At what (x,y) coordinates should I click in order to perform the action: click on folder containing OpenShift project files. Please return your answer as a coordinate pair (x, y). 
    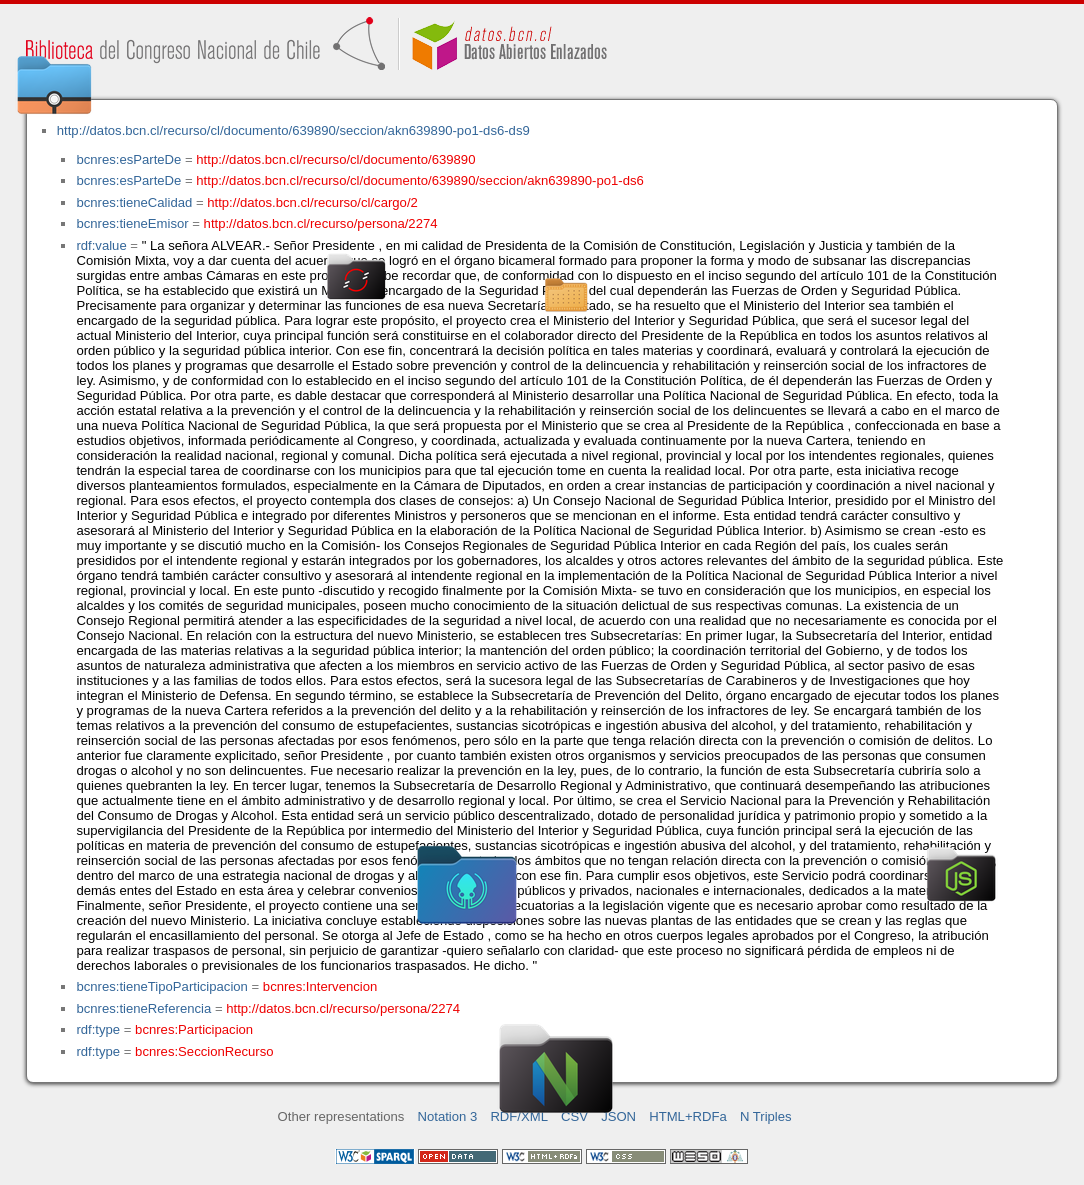
    Looking at the image, I should click on (356, 278).